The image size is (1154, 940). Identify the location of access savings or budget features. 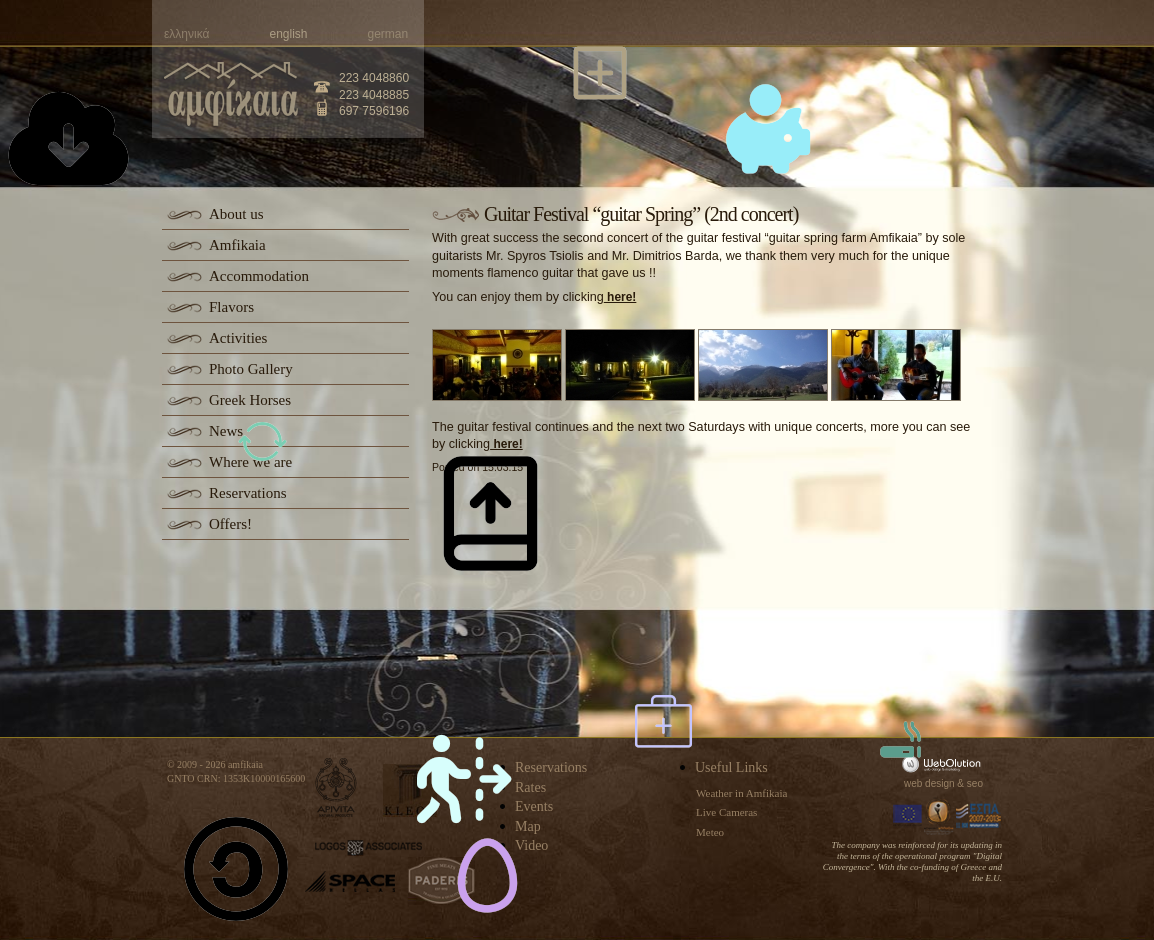
(765, 131).